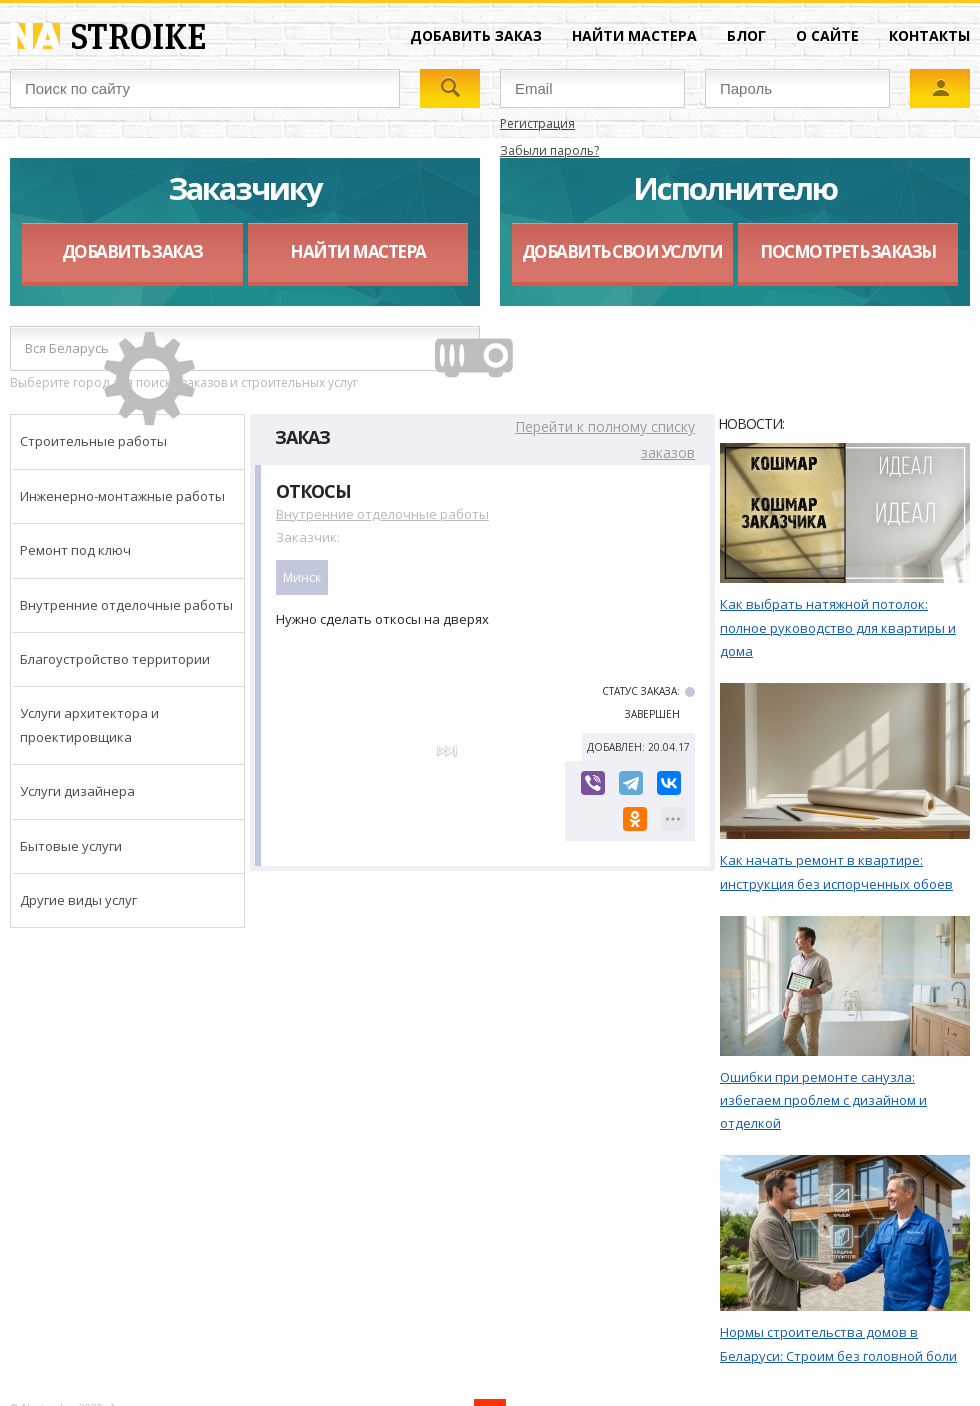 This screenshot has height=1406, width=980. What do you see at coordinates (474, 353) in the screenshot?
I see `connect to an external projector` at bounding box center [474, 353].